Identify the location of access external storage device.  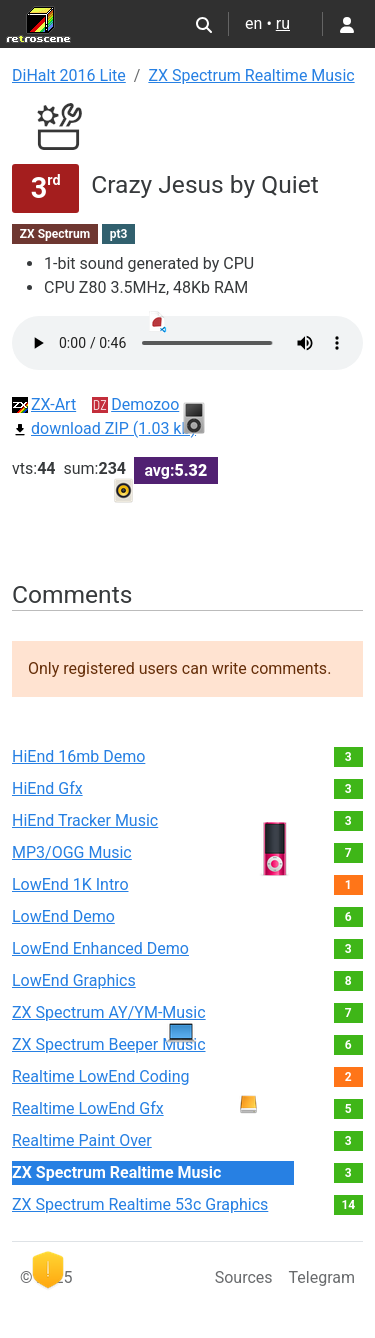
(248, 1104).